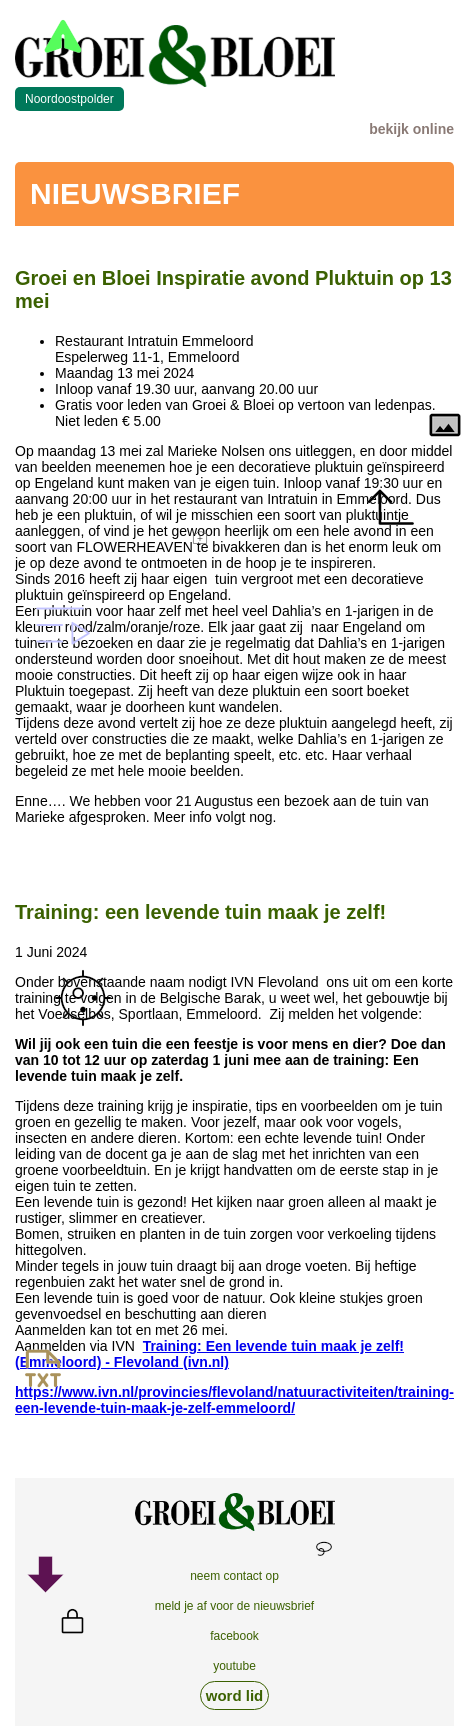 The height and width of the screenshot is (1726, 469). What do you see at coordinates (445, 425) in the screenshot?
I see `view panorama or landscape photos` at bounding box center [445, 425].